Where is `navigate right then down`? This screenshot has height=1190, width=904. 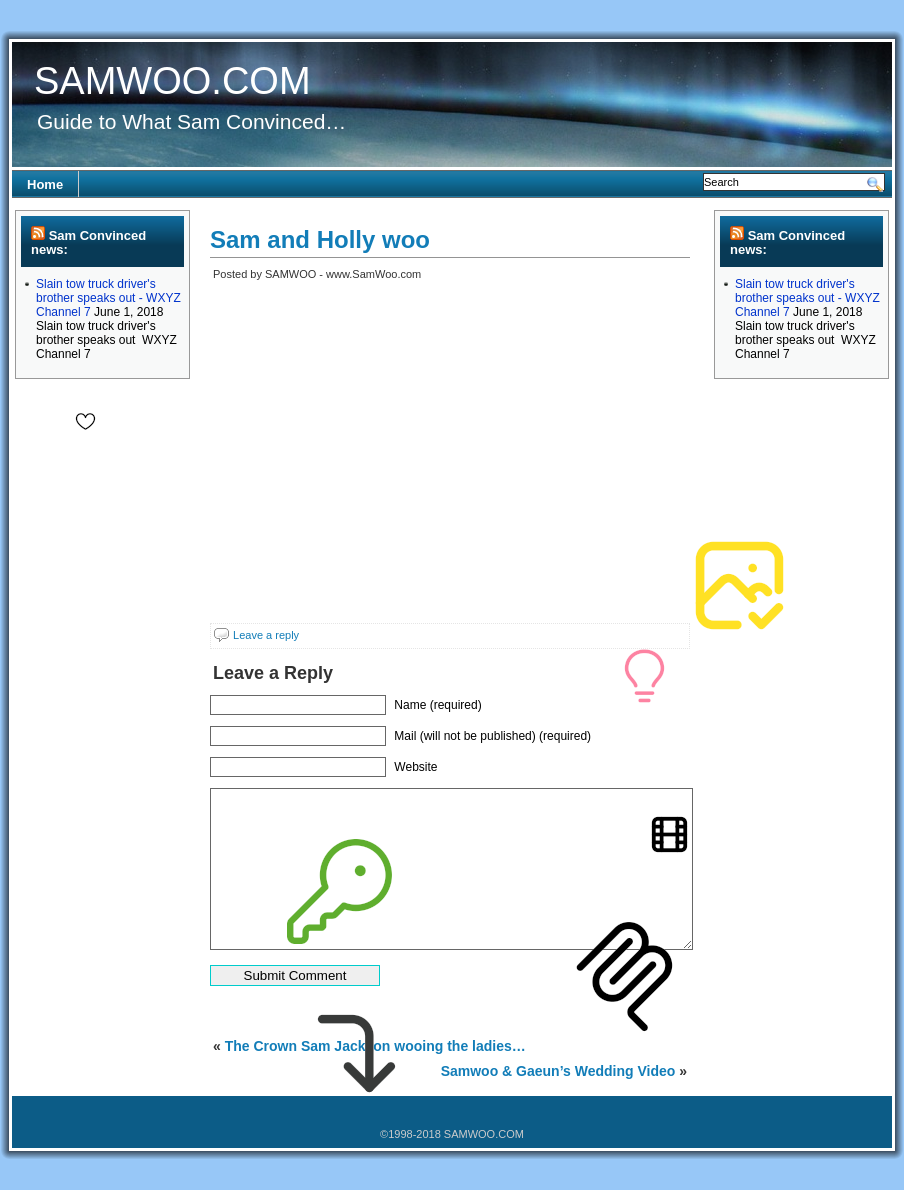 navigate right then down is located at coordinates (356, 1053).